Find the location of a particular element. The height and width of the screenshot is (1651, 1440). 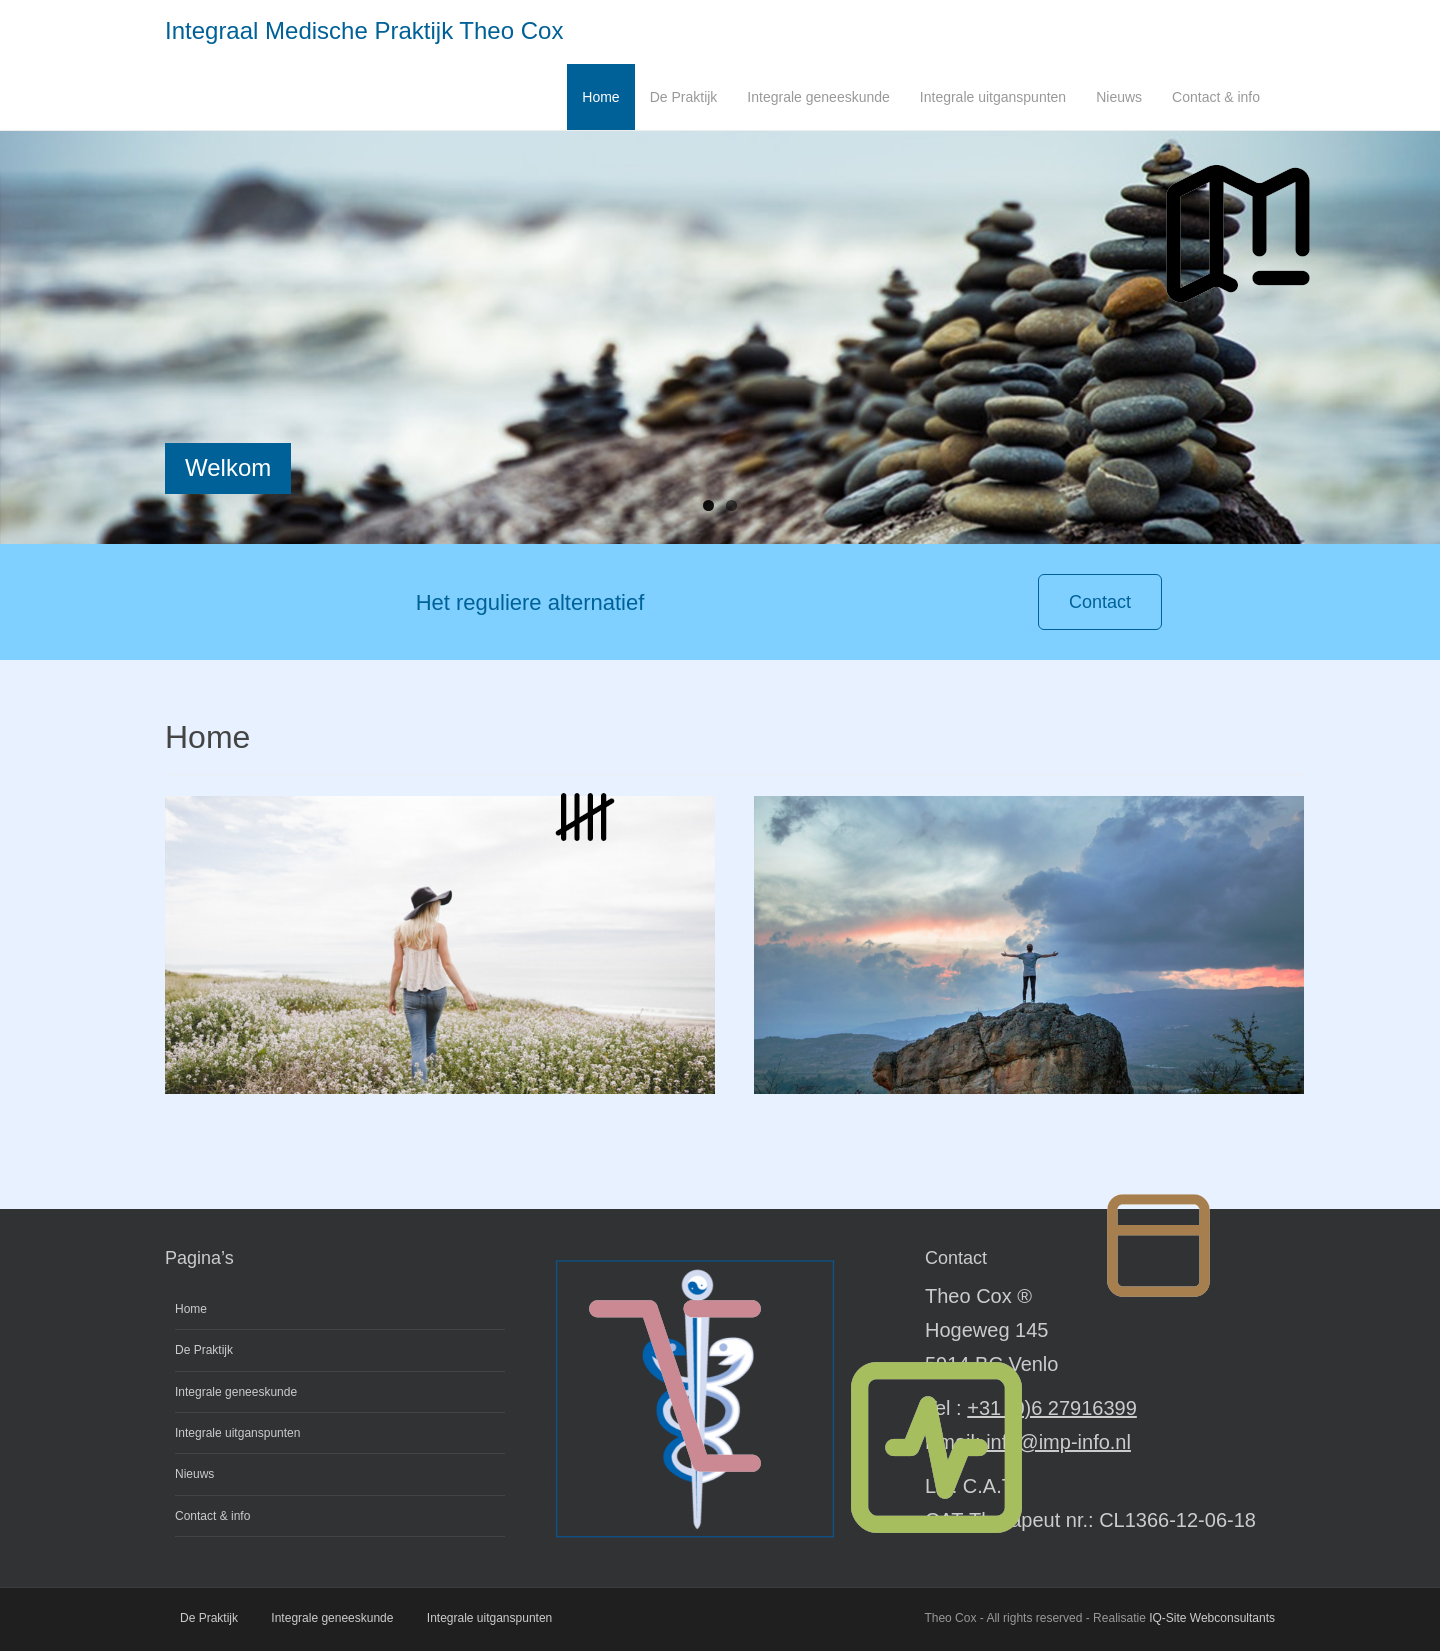

view activity or system status is located at coordinates (936, 1447).